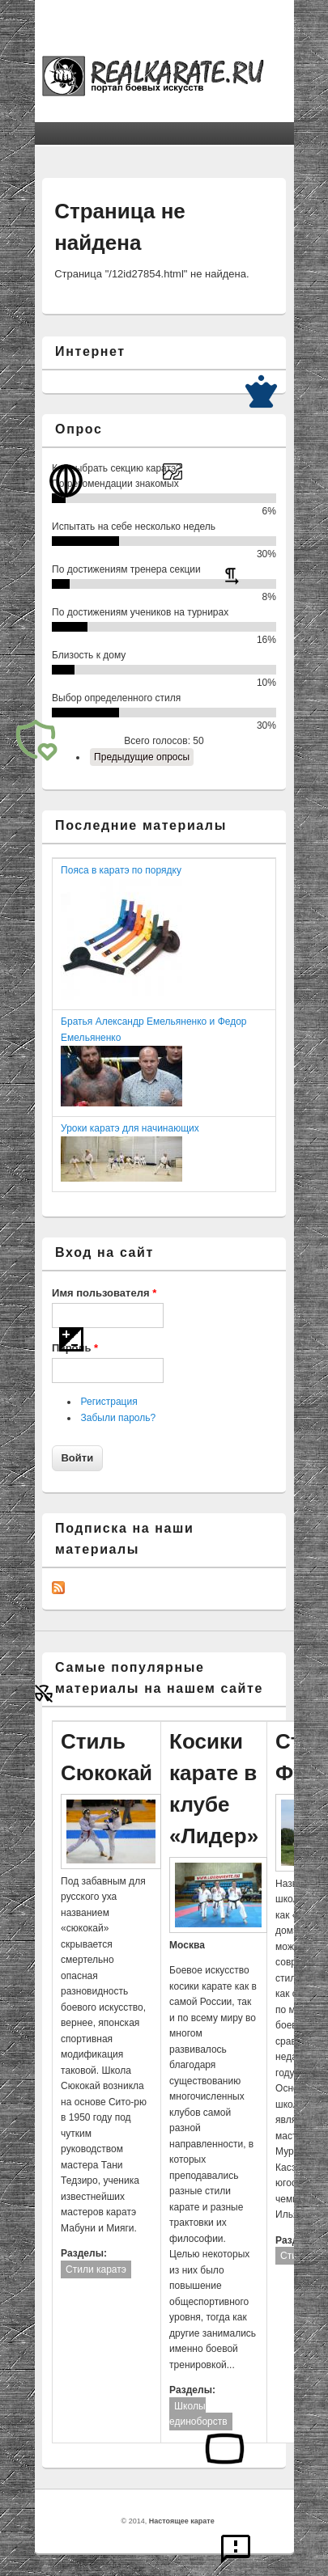 Image resolution: width=328 pixels, height=2576 pixels. Describe the element at coordinates (261, 391) in the screenshot. I see `chess queen piece indicator` at that location.